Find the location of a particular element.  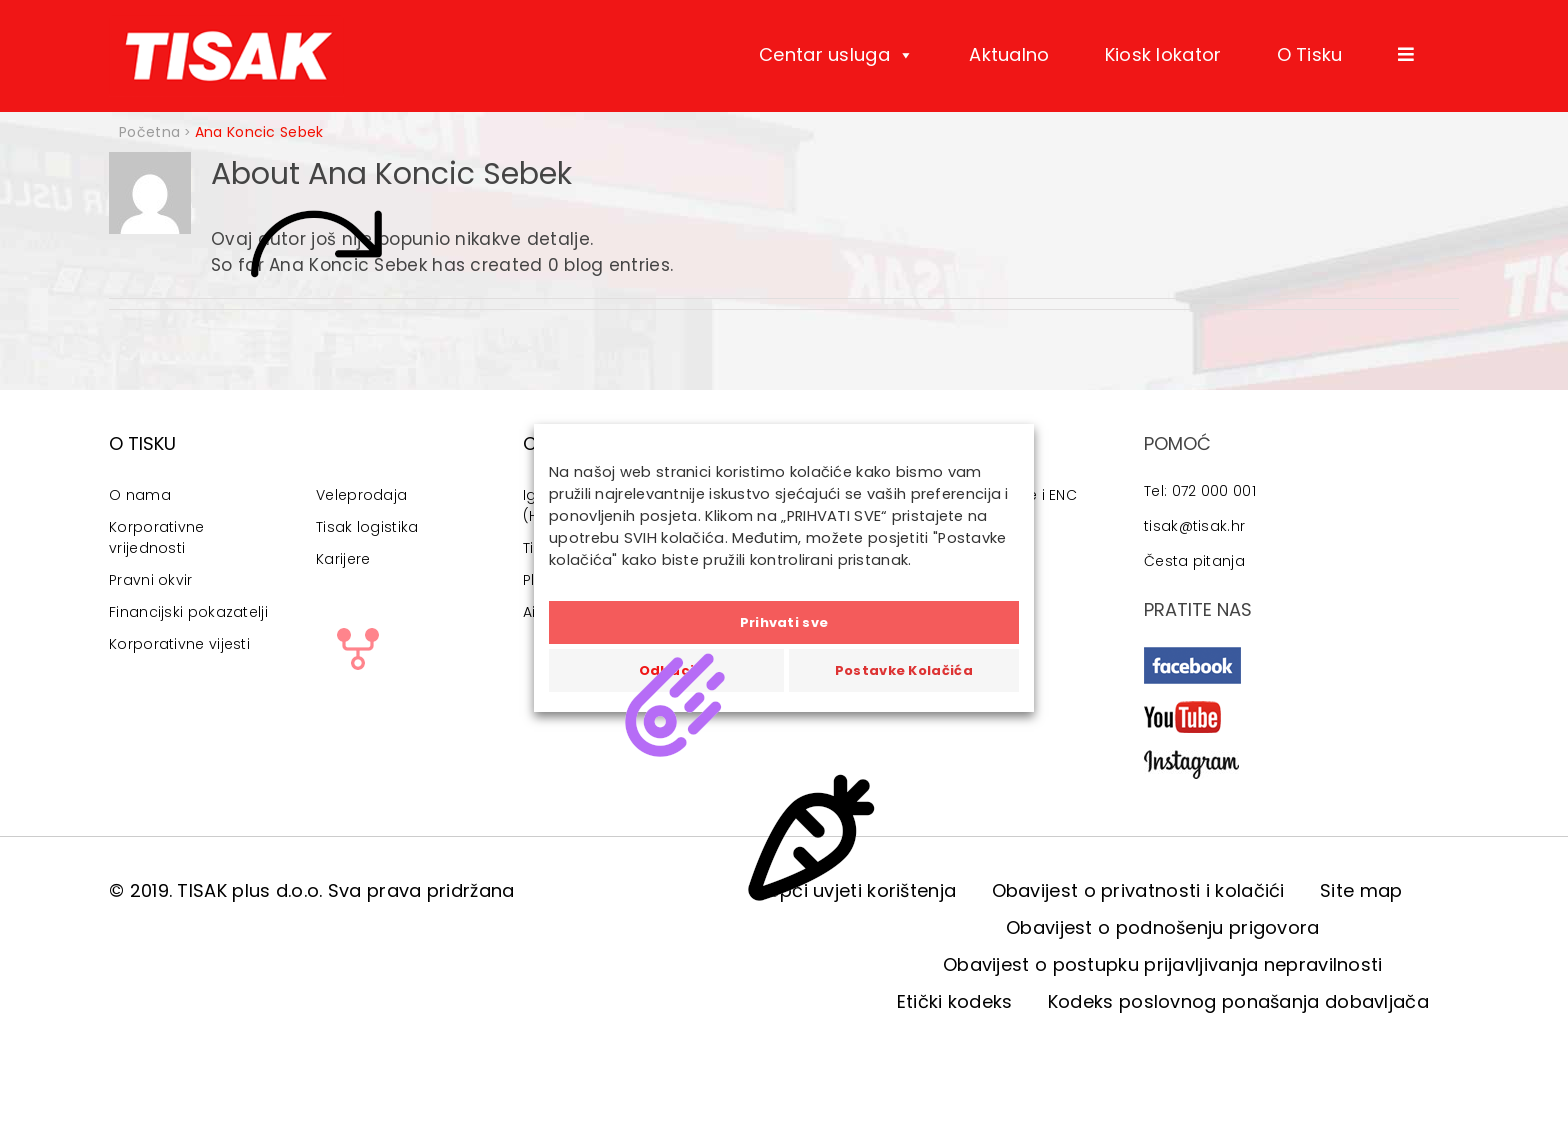

redo last action is located at coordinates (314, 239).